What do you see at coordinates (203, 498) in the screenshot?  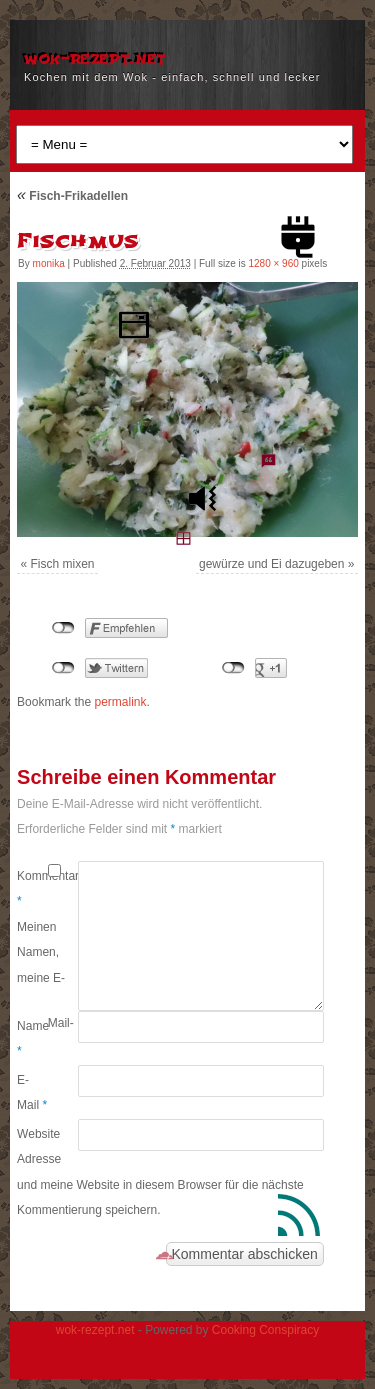 I see `set device to vibrate mode` at bounding box center [203, 498].